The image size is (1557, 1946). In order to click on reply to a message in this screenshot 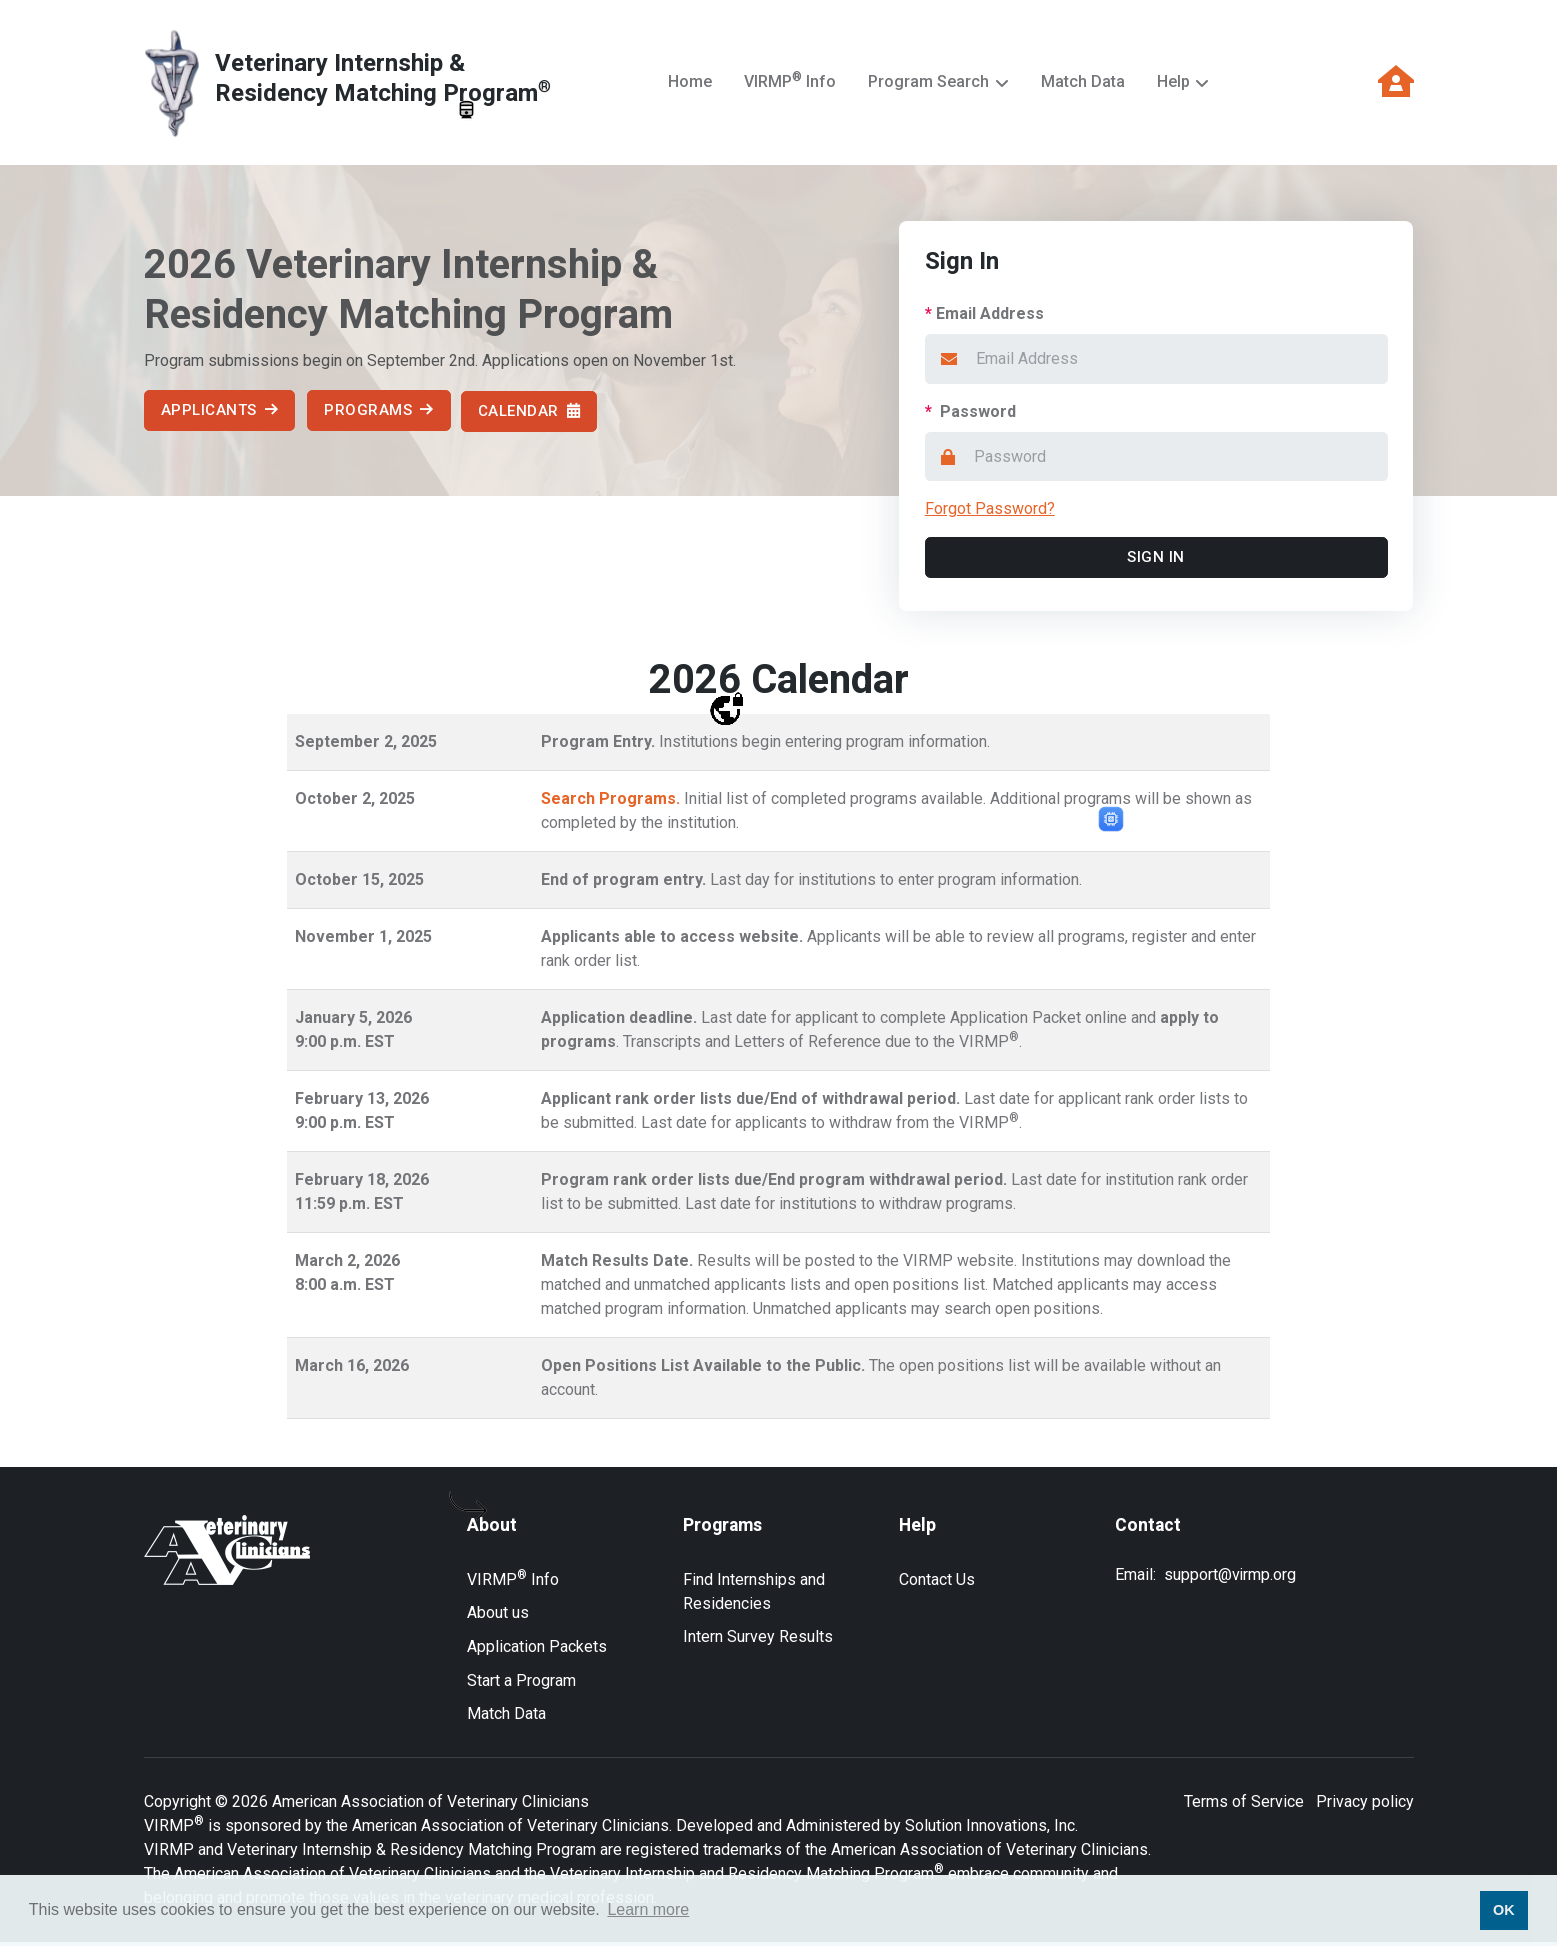, I will do `click(468, 1506)`.